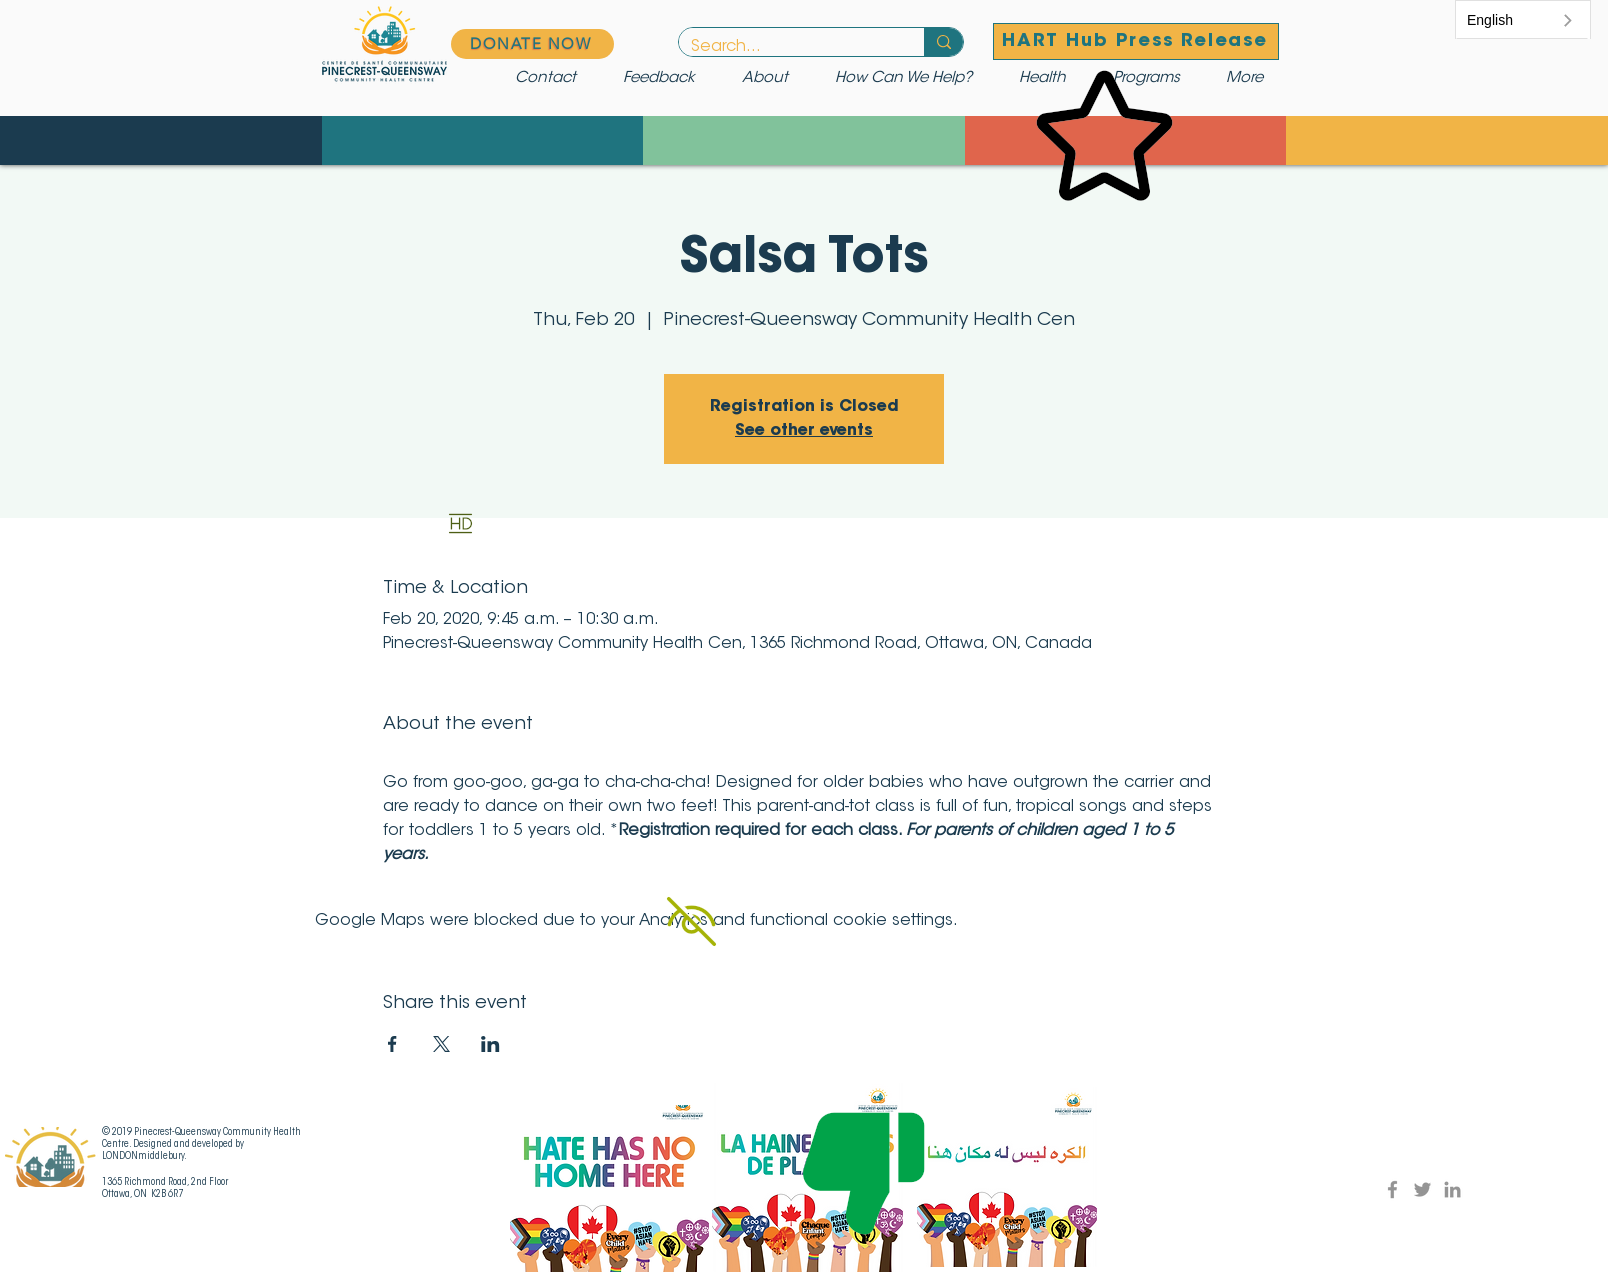  What do you see at coordinates (691, 921) in the screenshot?
I see `hide password or sensitive text` at bounding box center [691, 921].